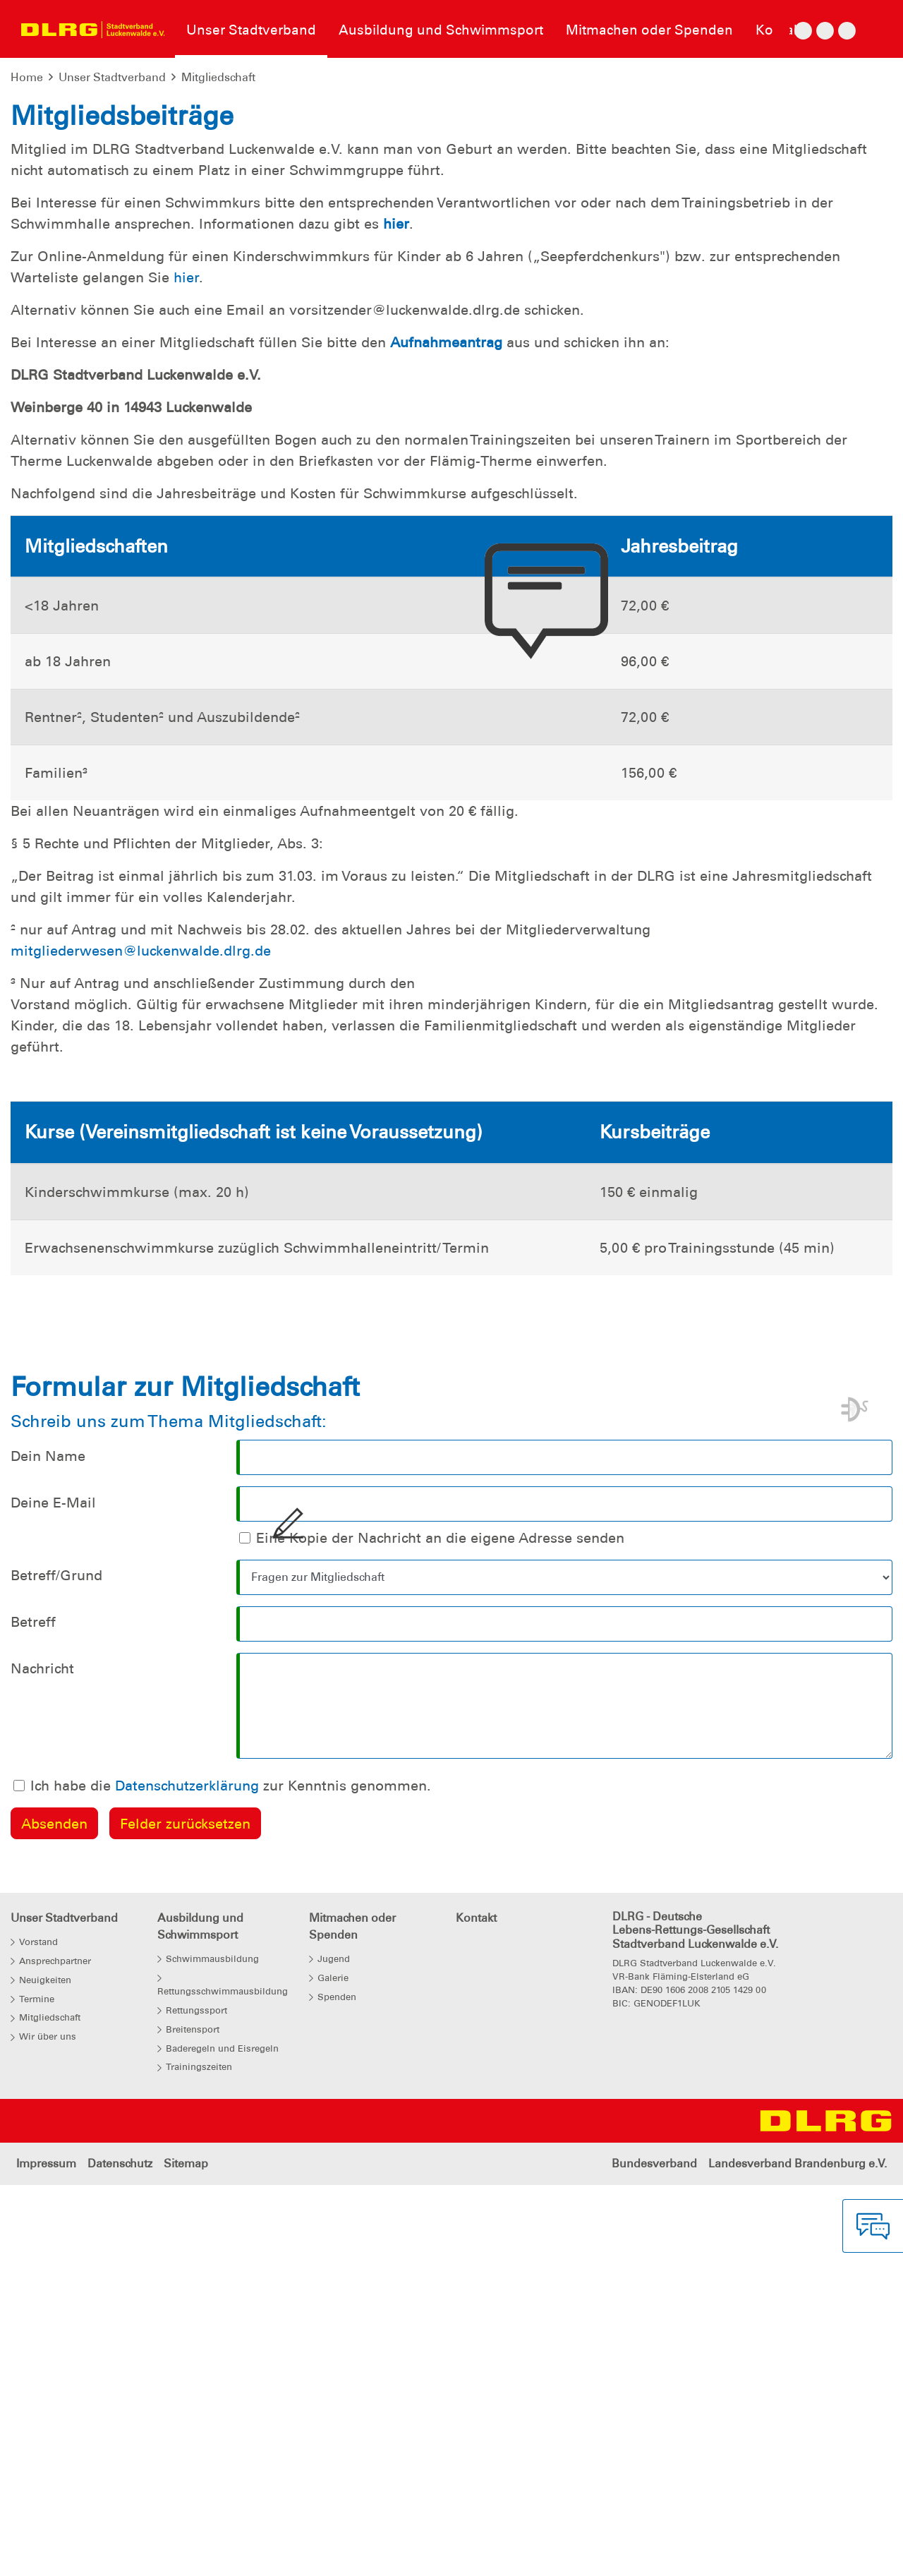 The image size is (903, 2576). I want to click on edit app launcher settings, so click(288, 1523).